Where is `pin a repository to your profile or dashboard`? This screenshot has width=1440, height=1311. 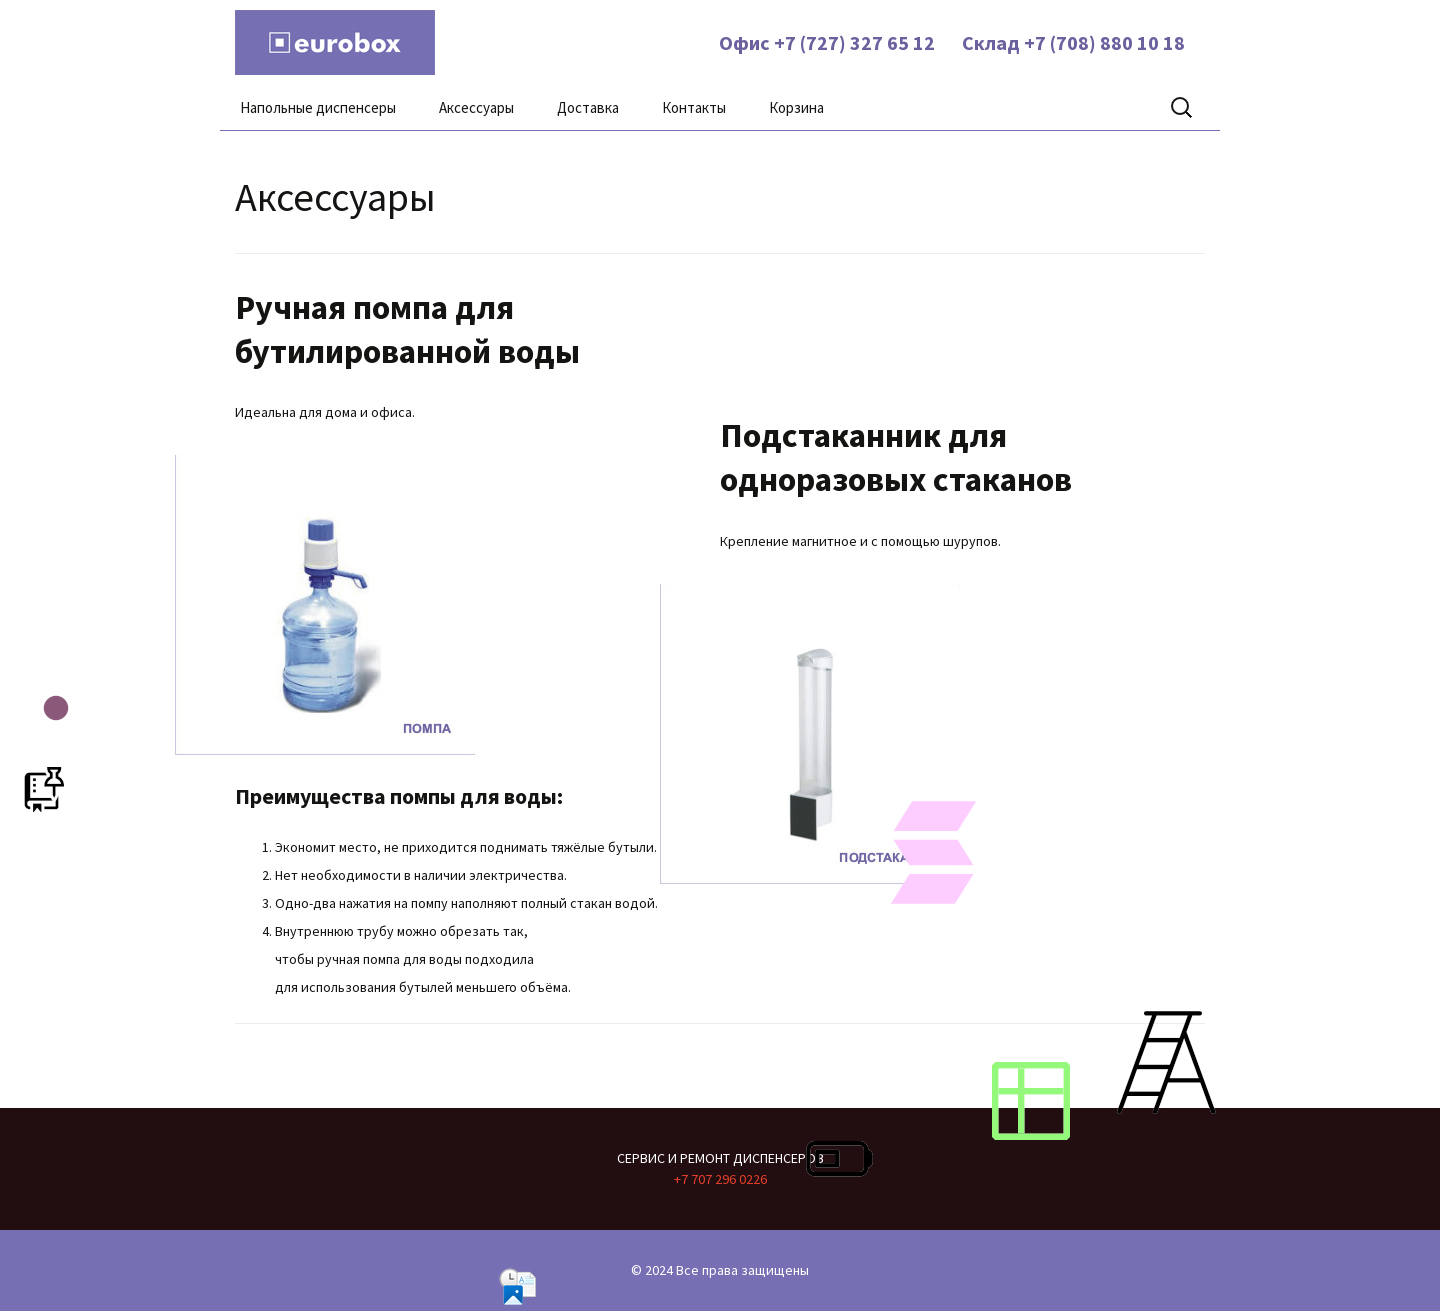
pin a repository to your profile or dashboard is located at coordinates (41, 789).